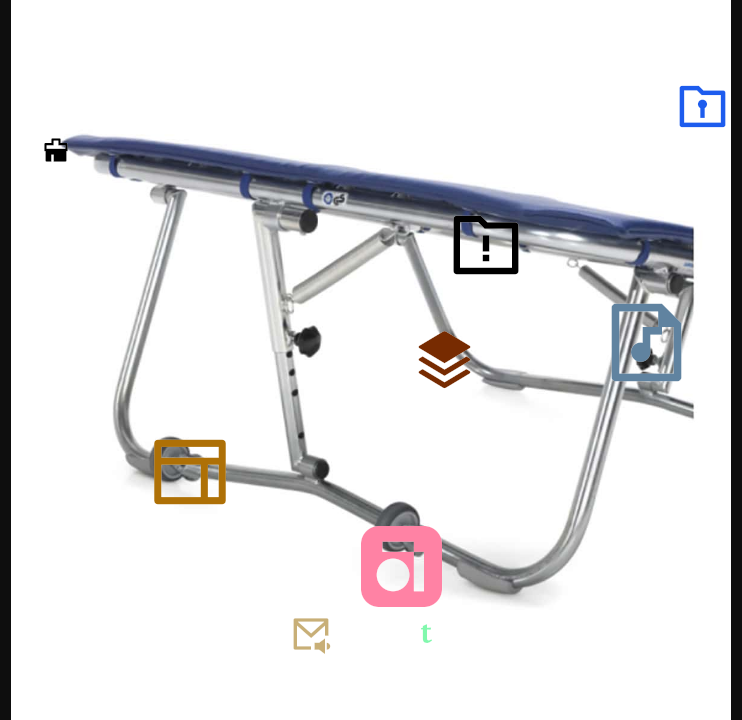 This screenshot has height=720, width=742. Describe the element at coordinates (702, 106) in the screenshot. I see `access a password-protected folder` at that location.